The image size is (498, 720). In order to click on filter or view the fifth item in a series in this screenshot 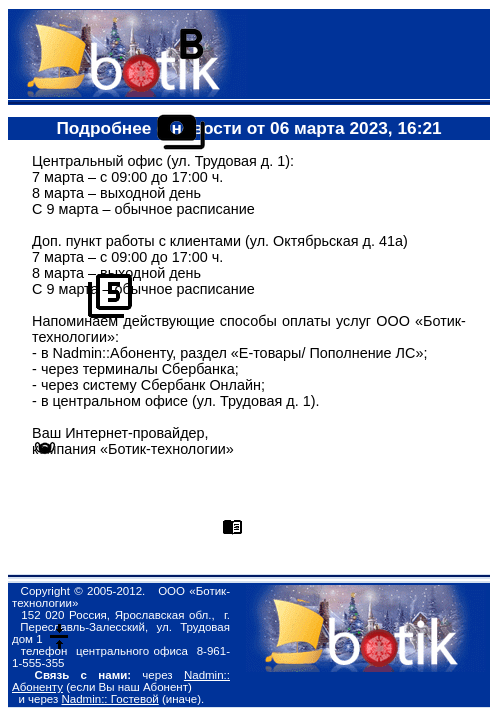, I will do `click(110, 296)`.